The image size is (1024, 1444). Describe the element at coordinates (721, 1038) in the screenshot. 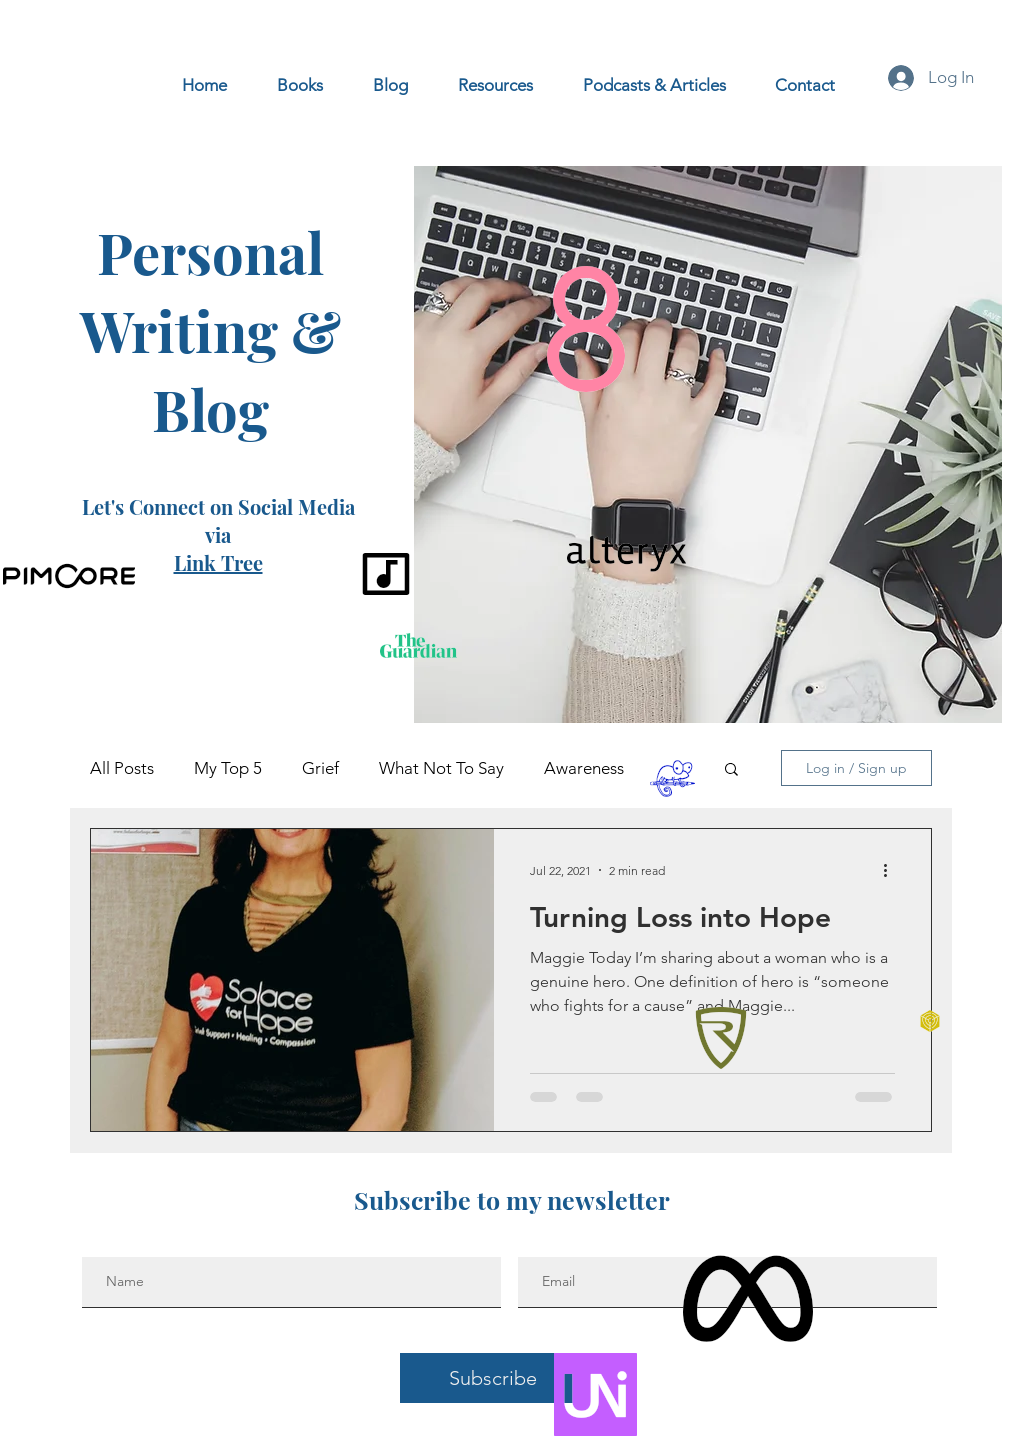

I see `Rimac Automobili company logo` at that location.